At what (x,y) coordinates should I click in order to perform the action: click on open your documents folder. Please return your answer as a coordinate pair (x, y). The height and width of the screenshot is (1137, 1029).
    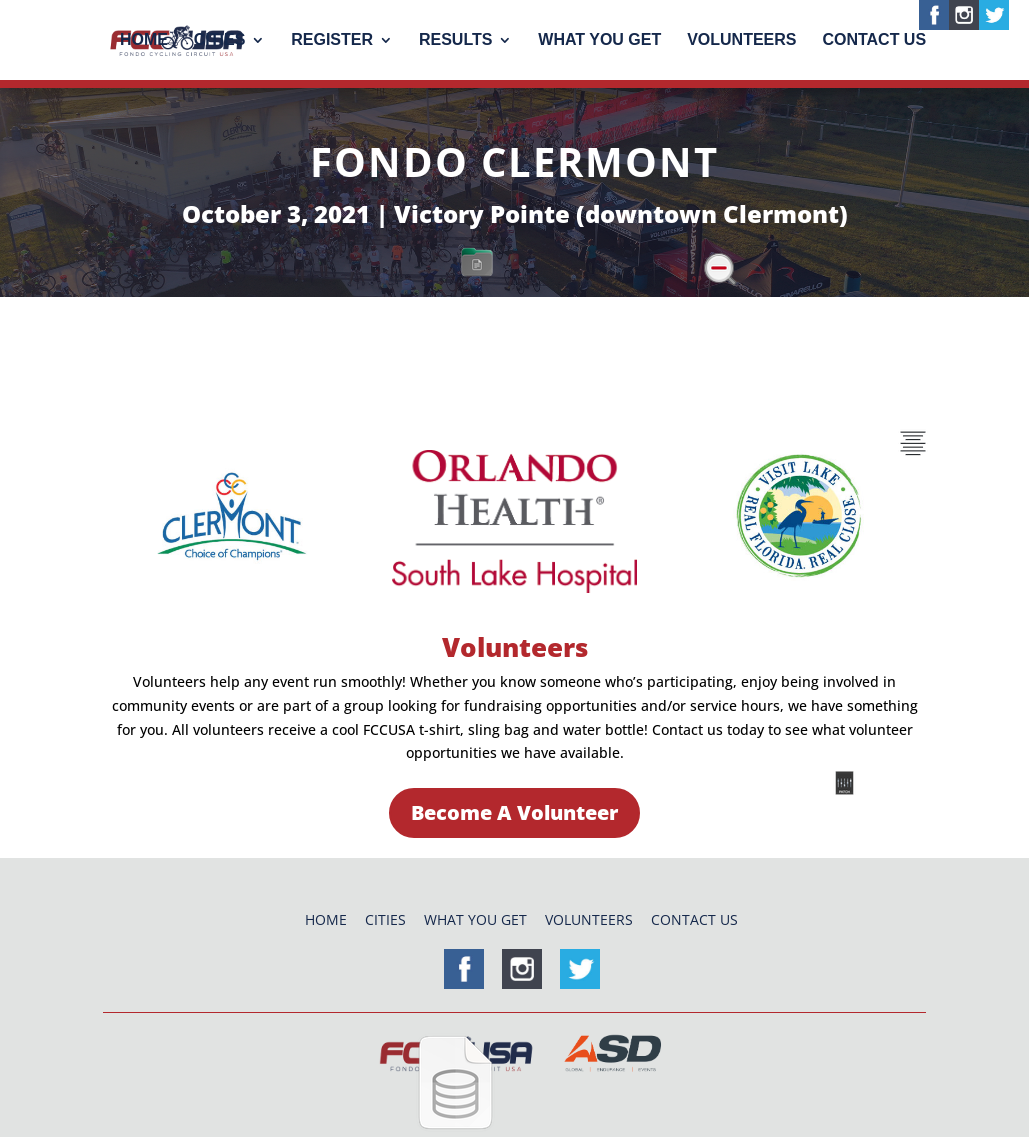
    Looking at the image, I should click on (477, 262).